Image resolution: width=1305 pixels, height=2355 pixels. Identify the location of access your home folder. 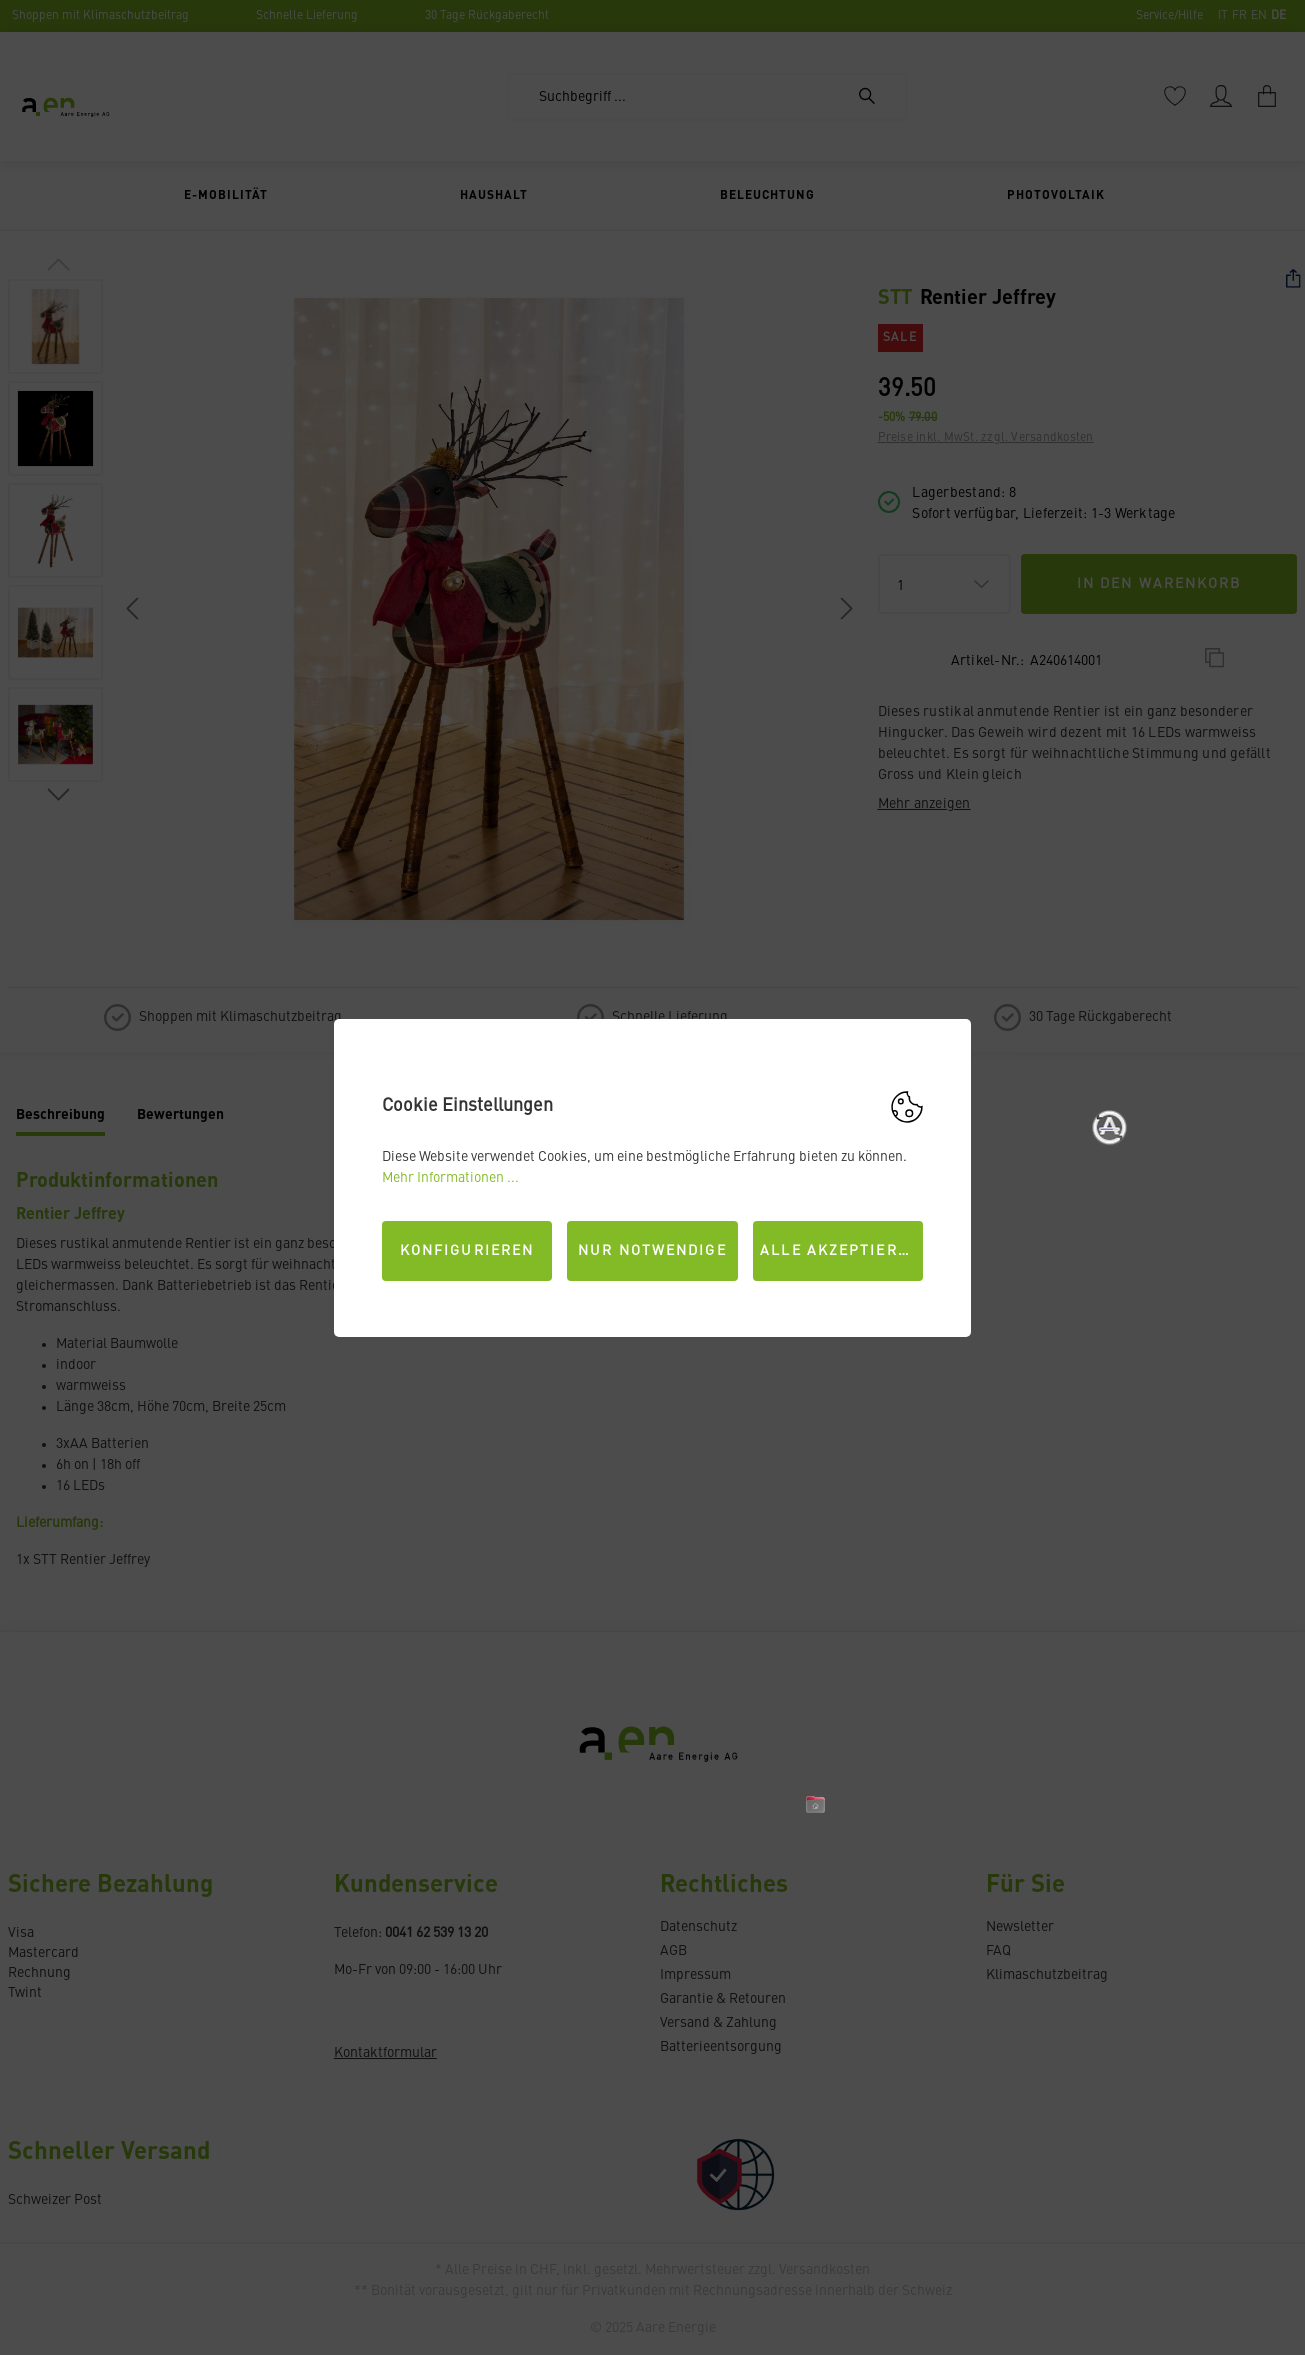
(815, 1804).